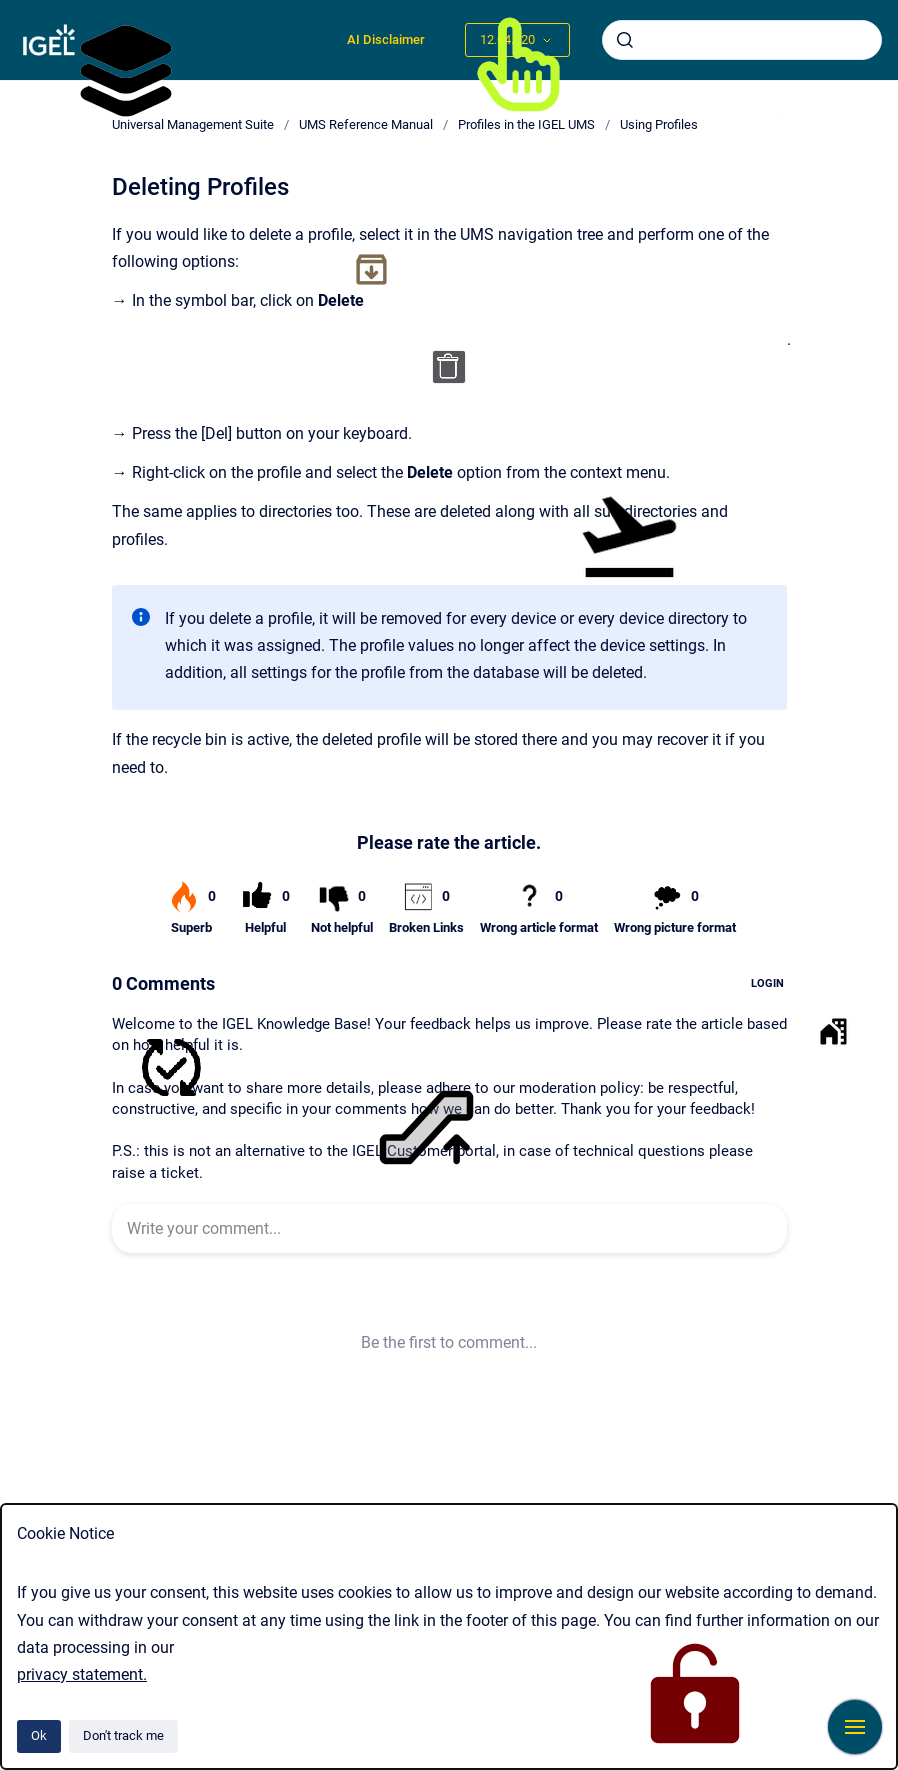 This screenshot has width=898, height=1770. I want to click on tap or click to select, so click(518, 64).